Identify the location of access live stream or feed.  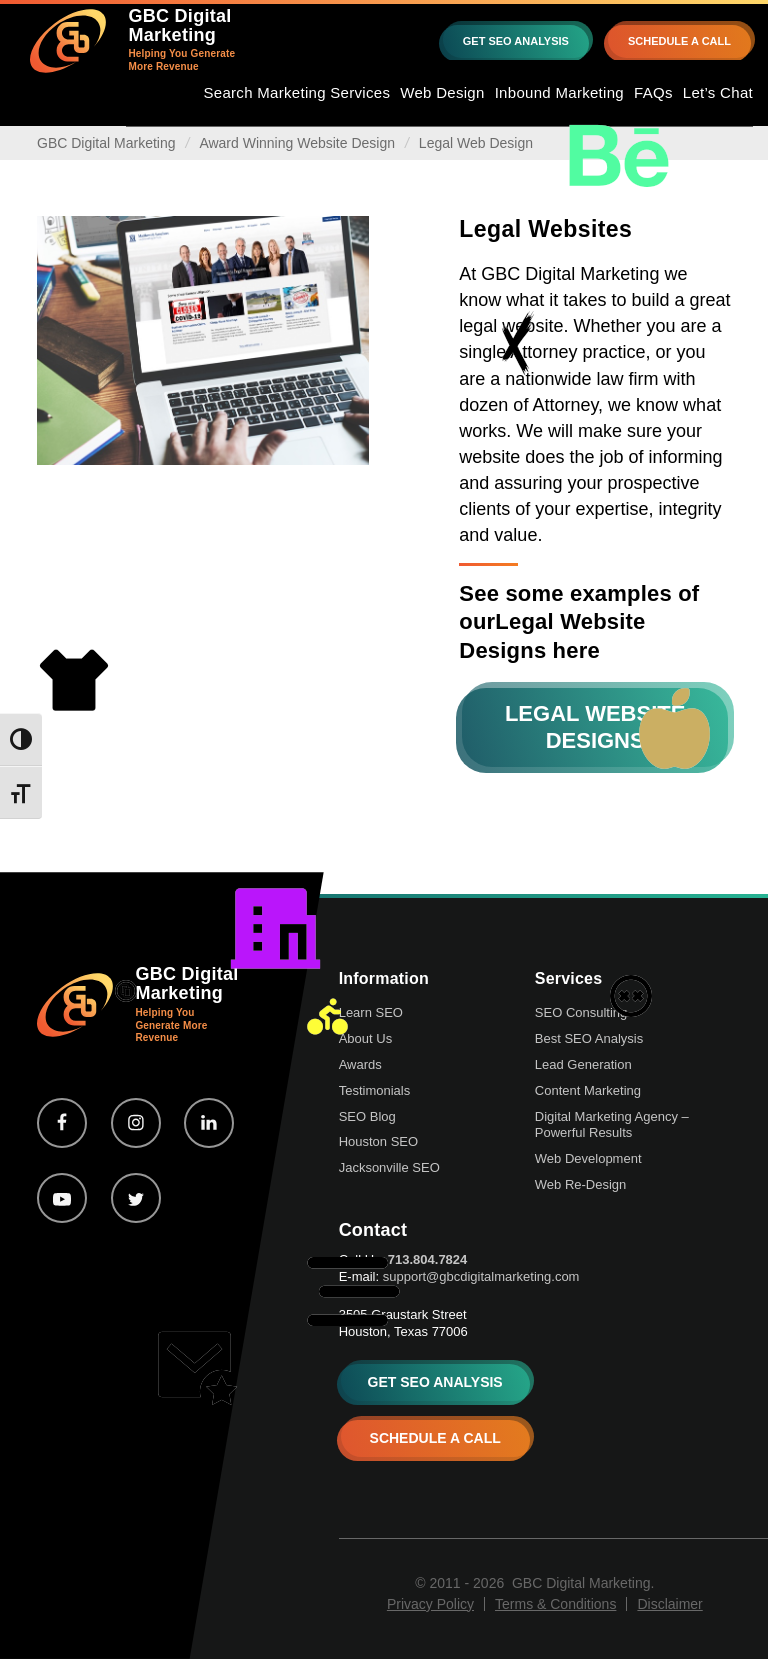
(353, 1291).